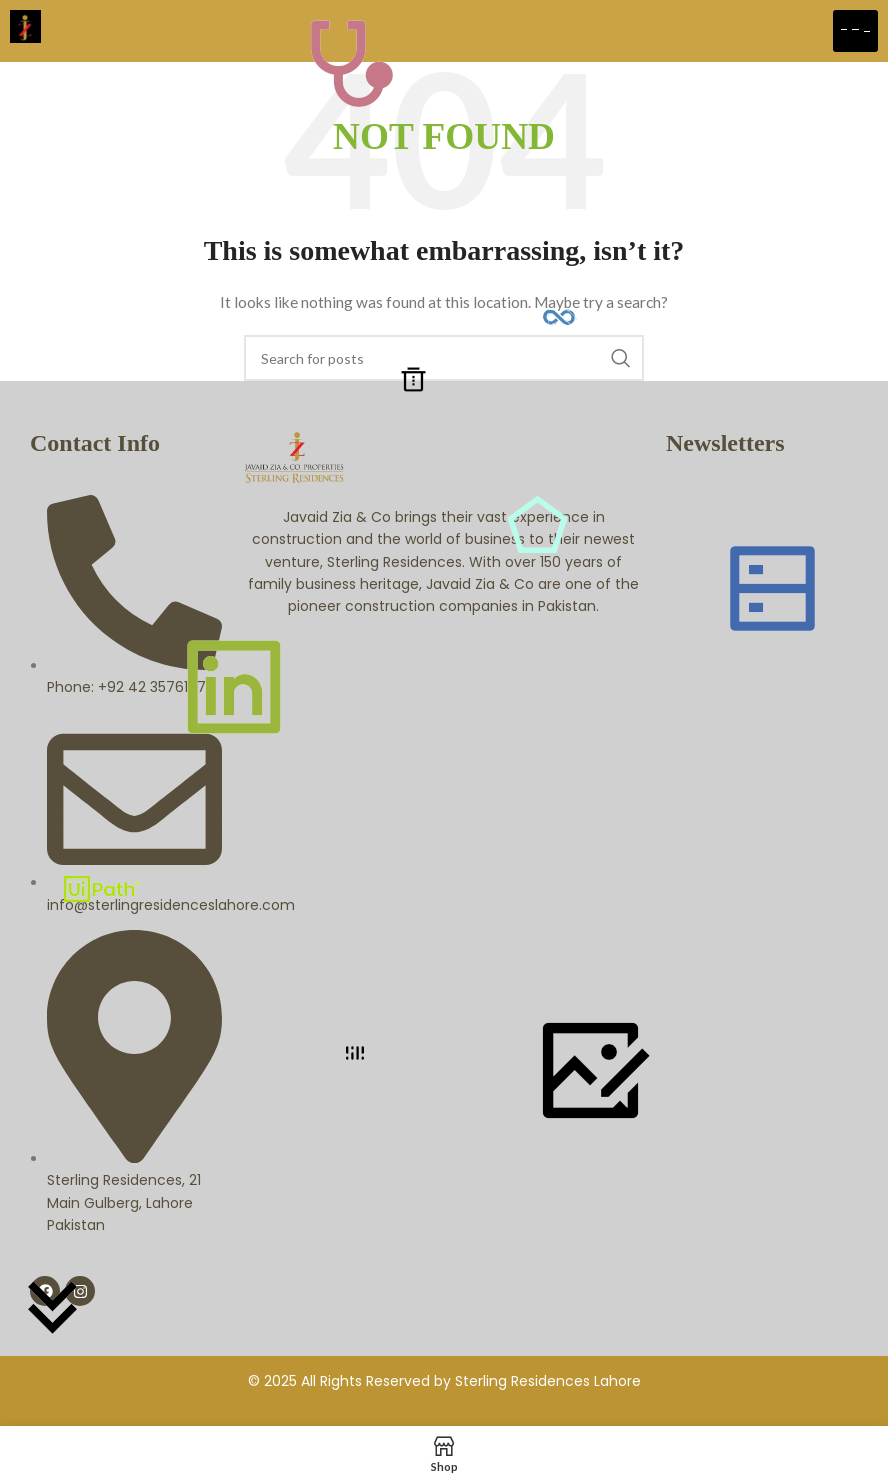 The width and height of the screenshot is (888, 1481). Describe the element at coordinates (537, 527) in the screenshot. I see `select pentagon shape tool` at that location.